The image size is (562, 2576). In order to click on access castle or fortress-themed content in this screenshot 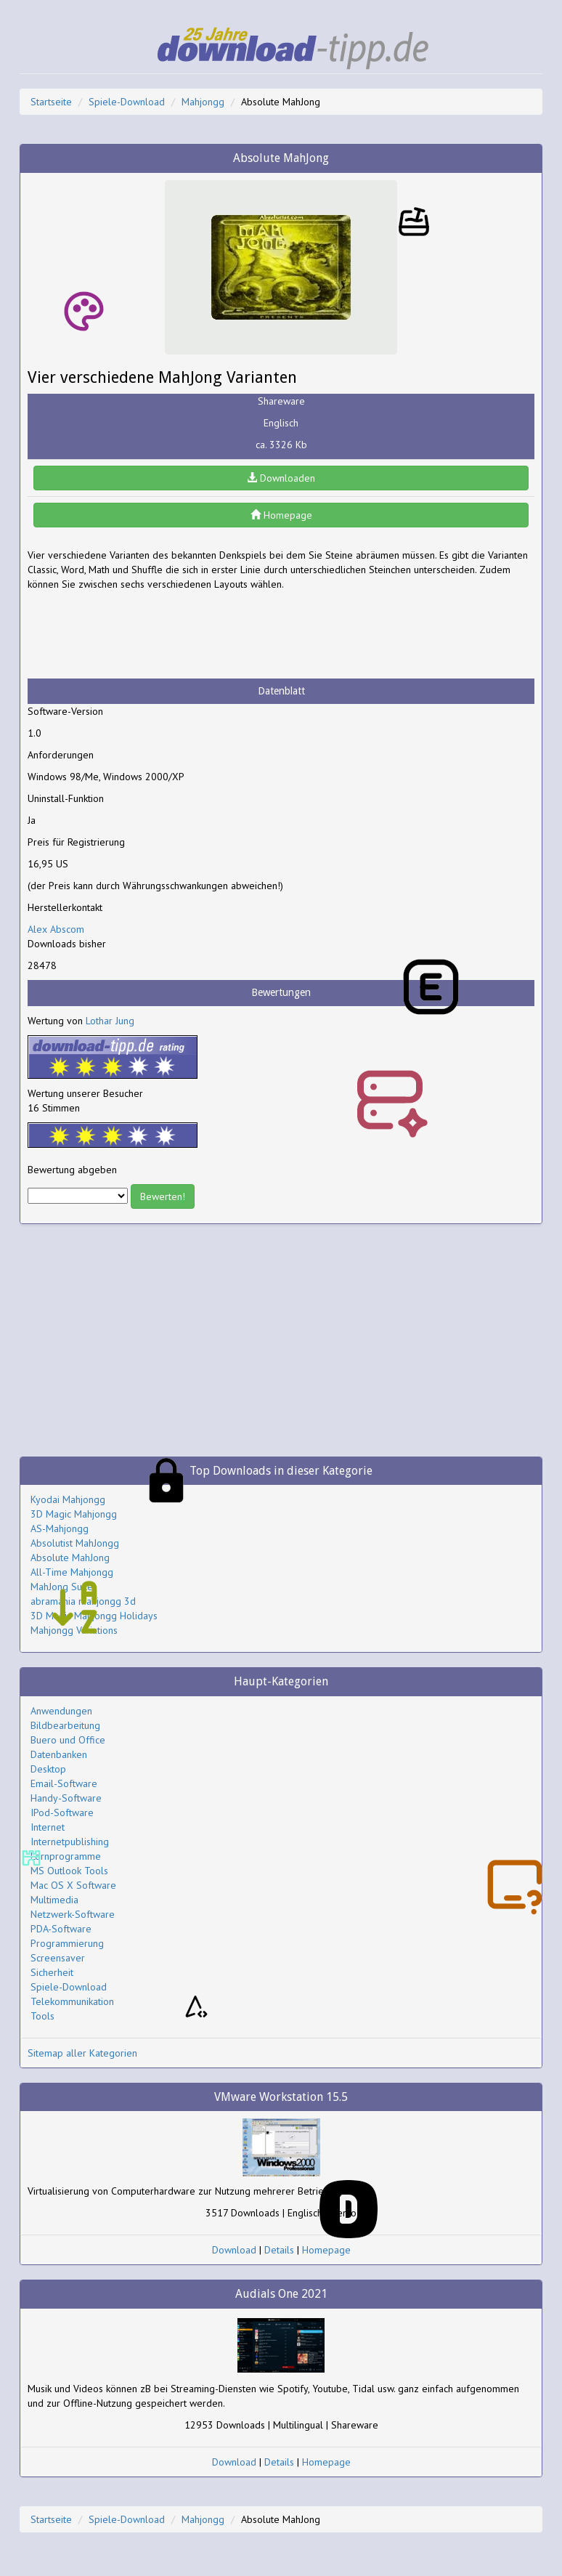, I will do `click(31, 1858)`.